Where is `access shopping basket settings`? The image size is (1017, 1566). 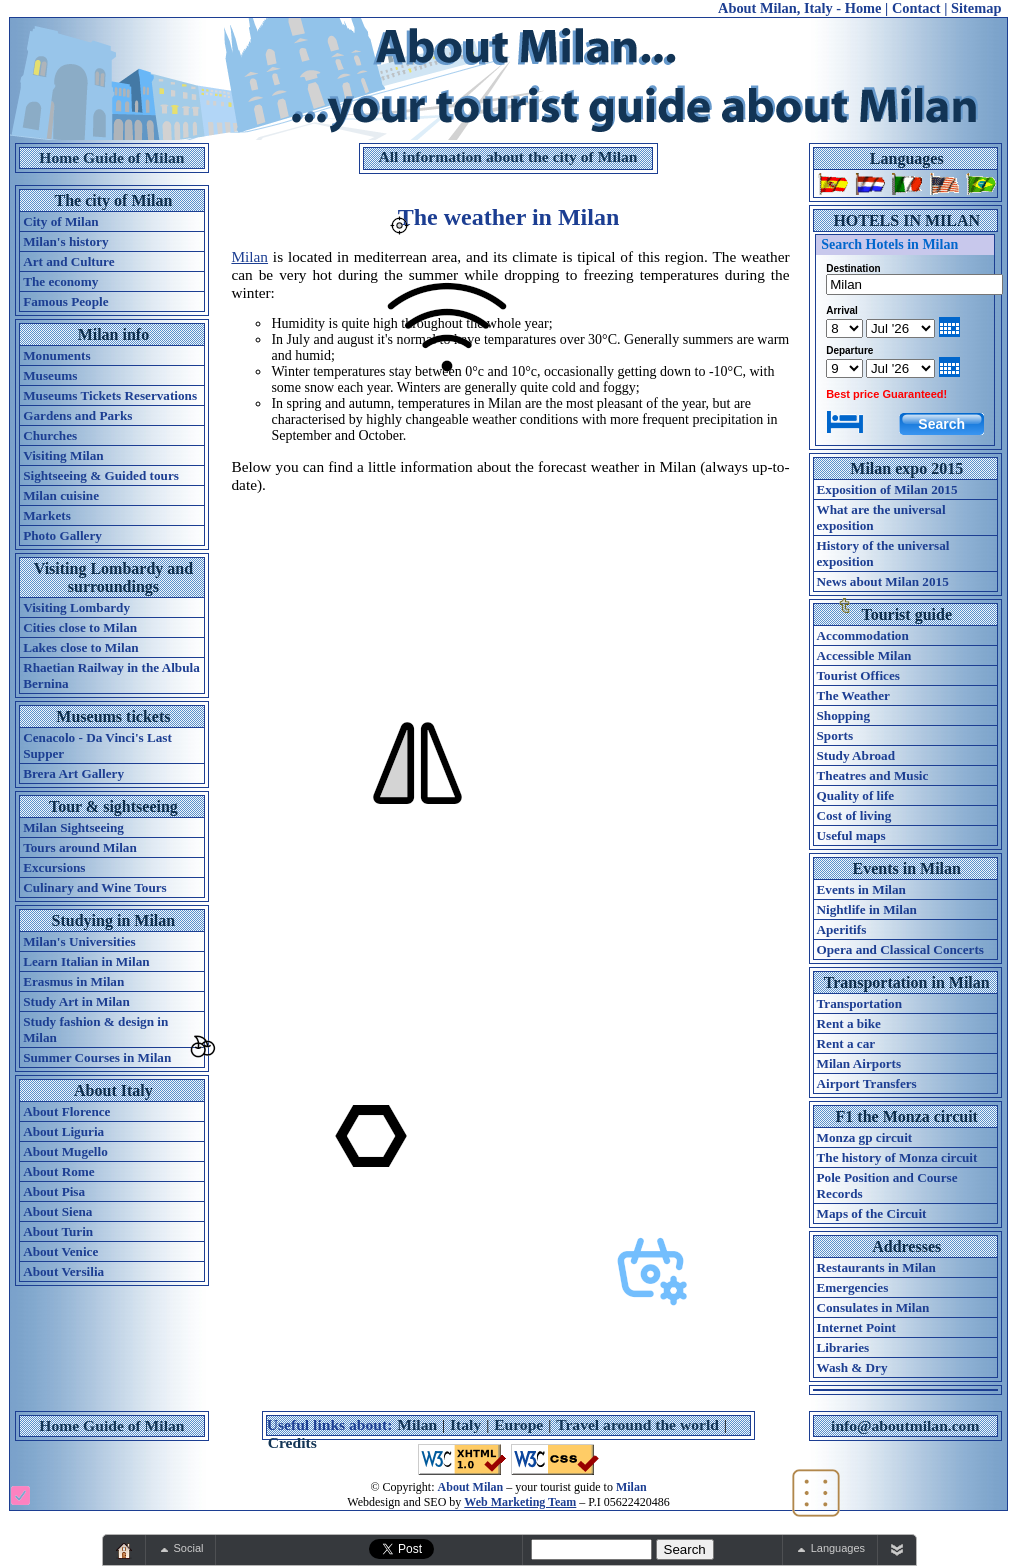 access shopping basket settings is located at coordinates (650, 1267).